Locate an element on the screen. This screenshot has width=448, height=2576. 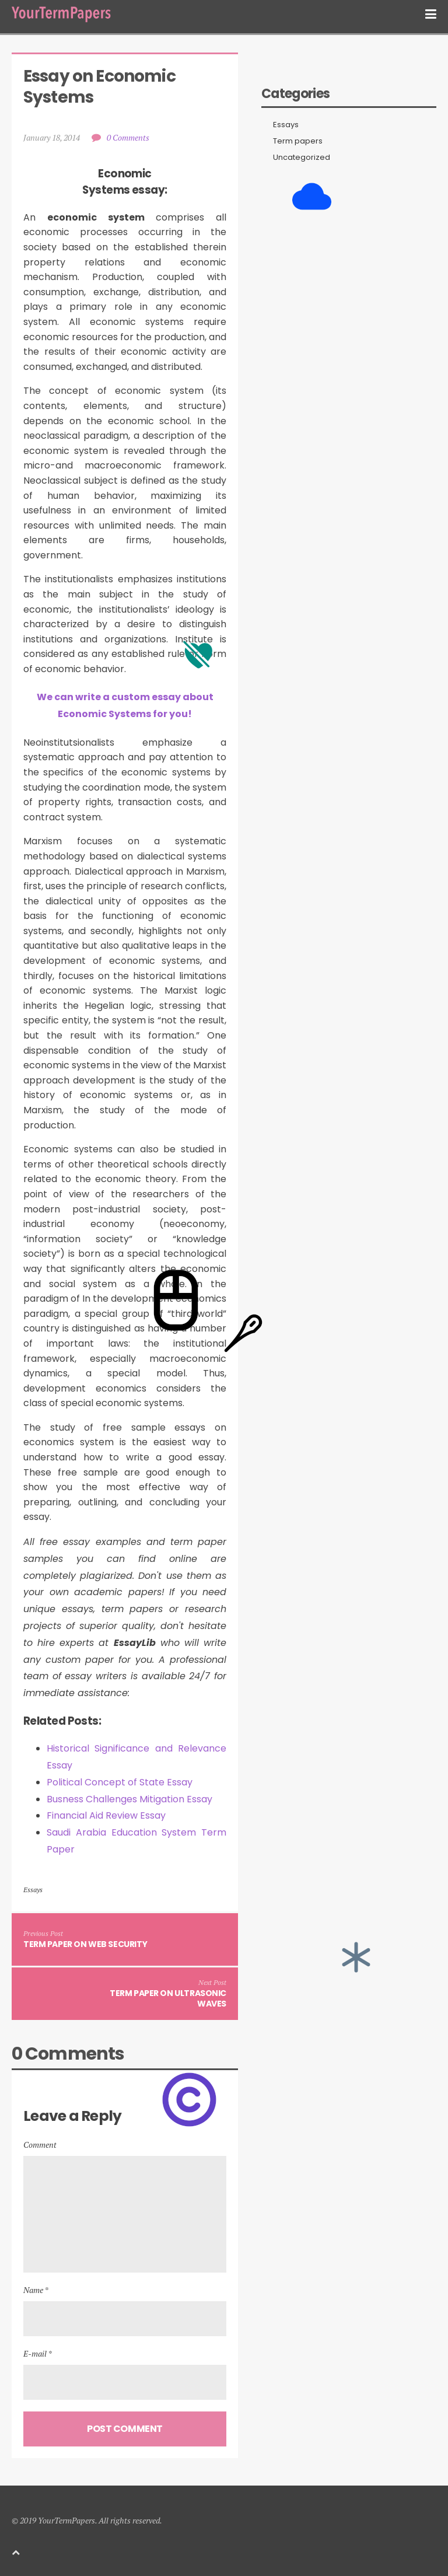
access sewing or crafting tools is located at coordinates (243, 1333).